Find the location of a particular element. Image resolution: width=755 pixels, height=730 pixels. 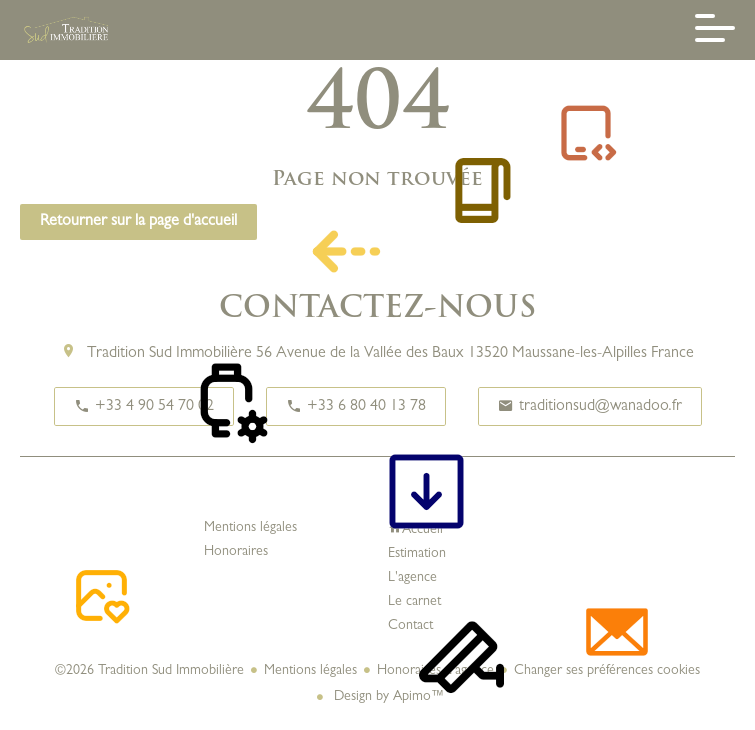

access smartwatch settings is located at coordinates (226, 400).